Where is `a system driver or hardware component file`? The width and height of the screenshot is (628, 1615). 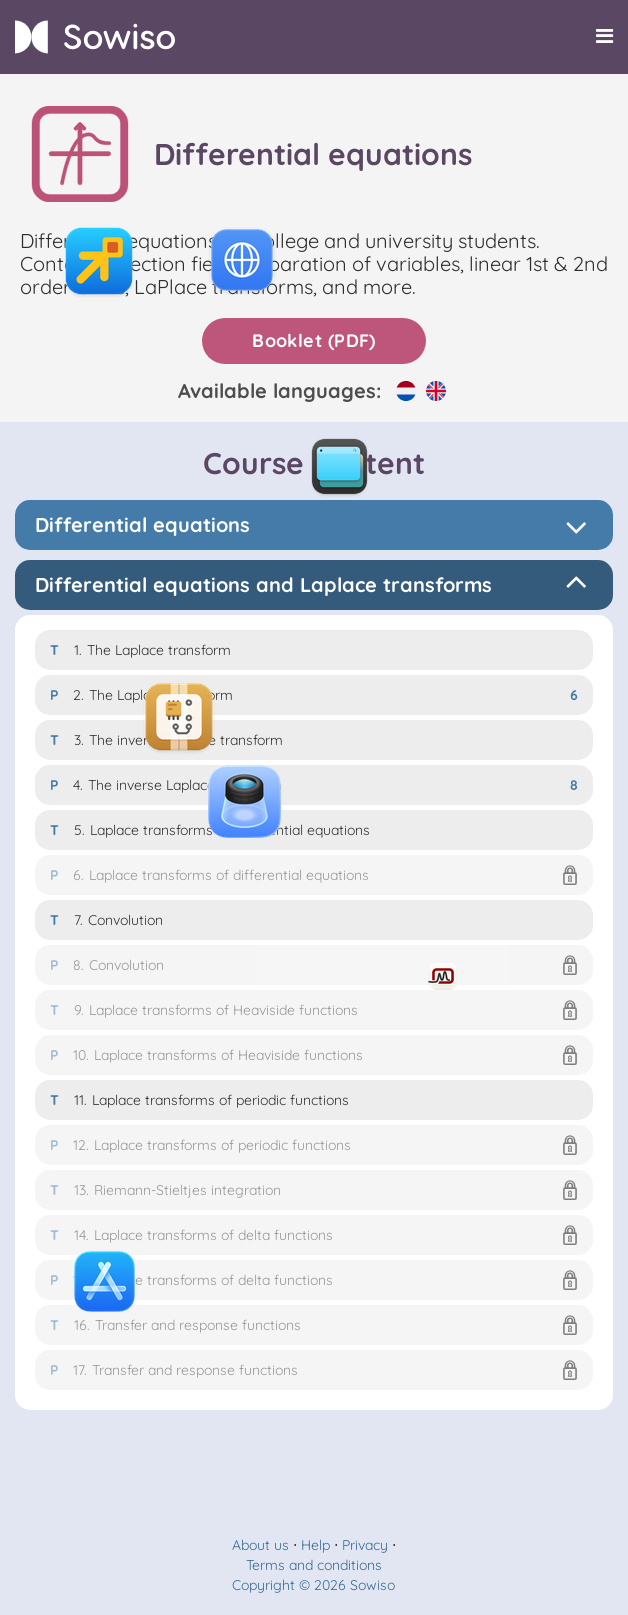 a system driver or hardware component file is located at coordinates (179, 718).